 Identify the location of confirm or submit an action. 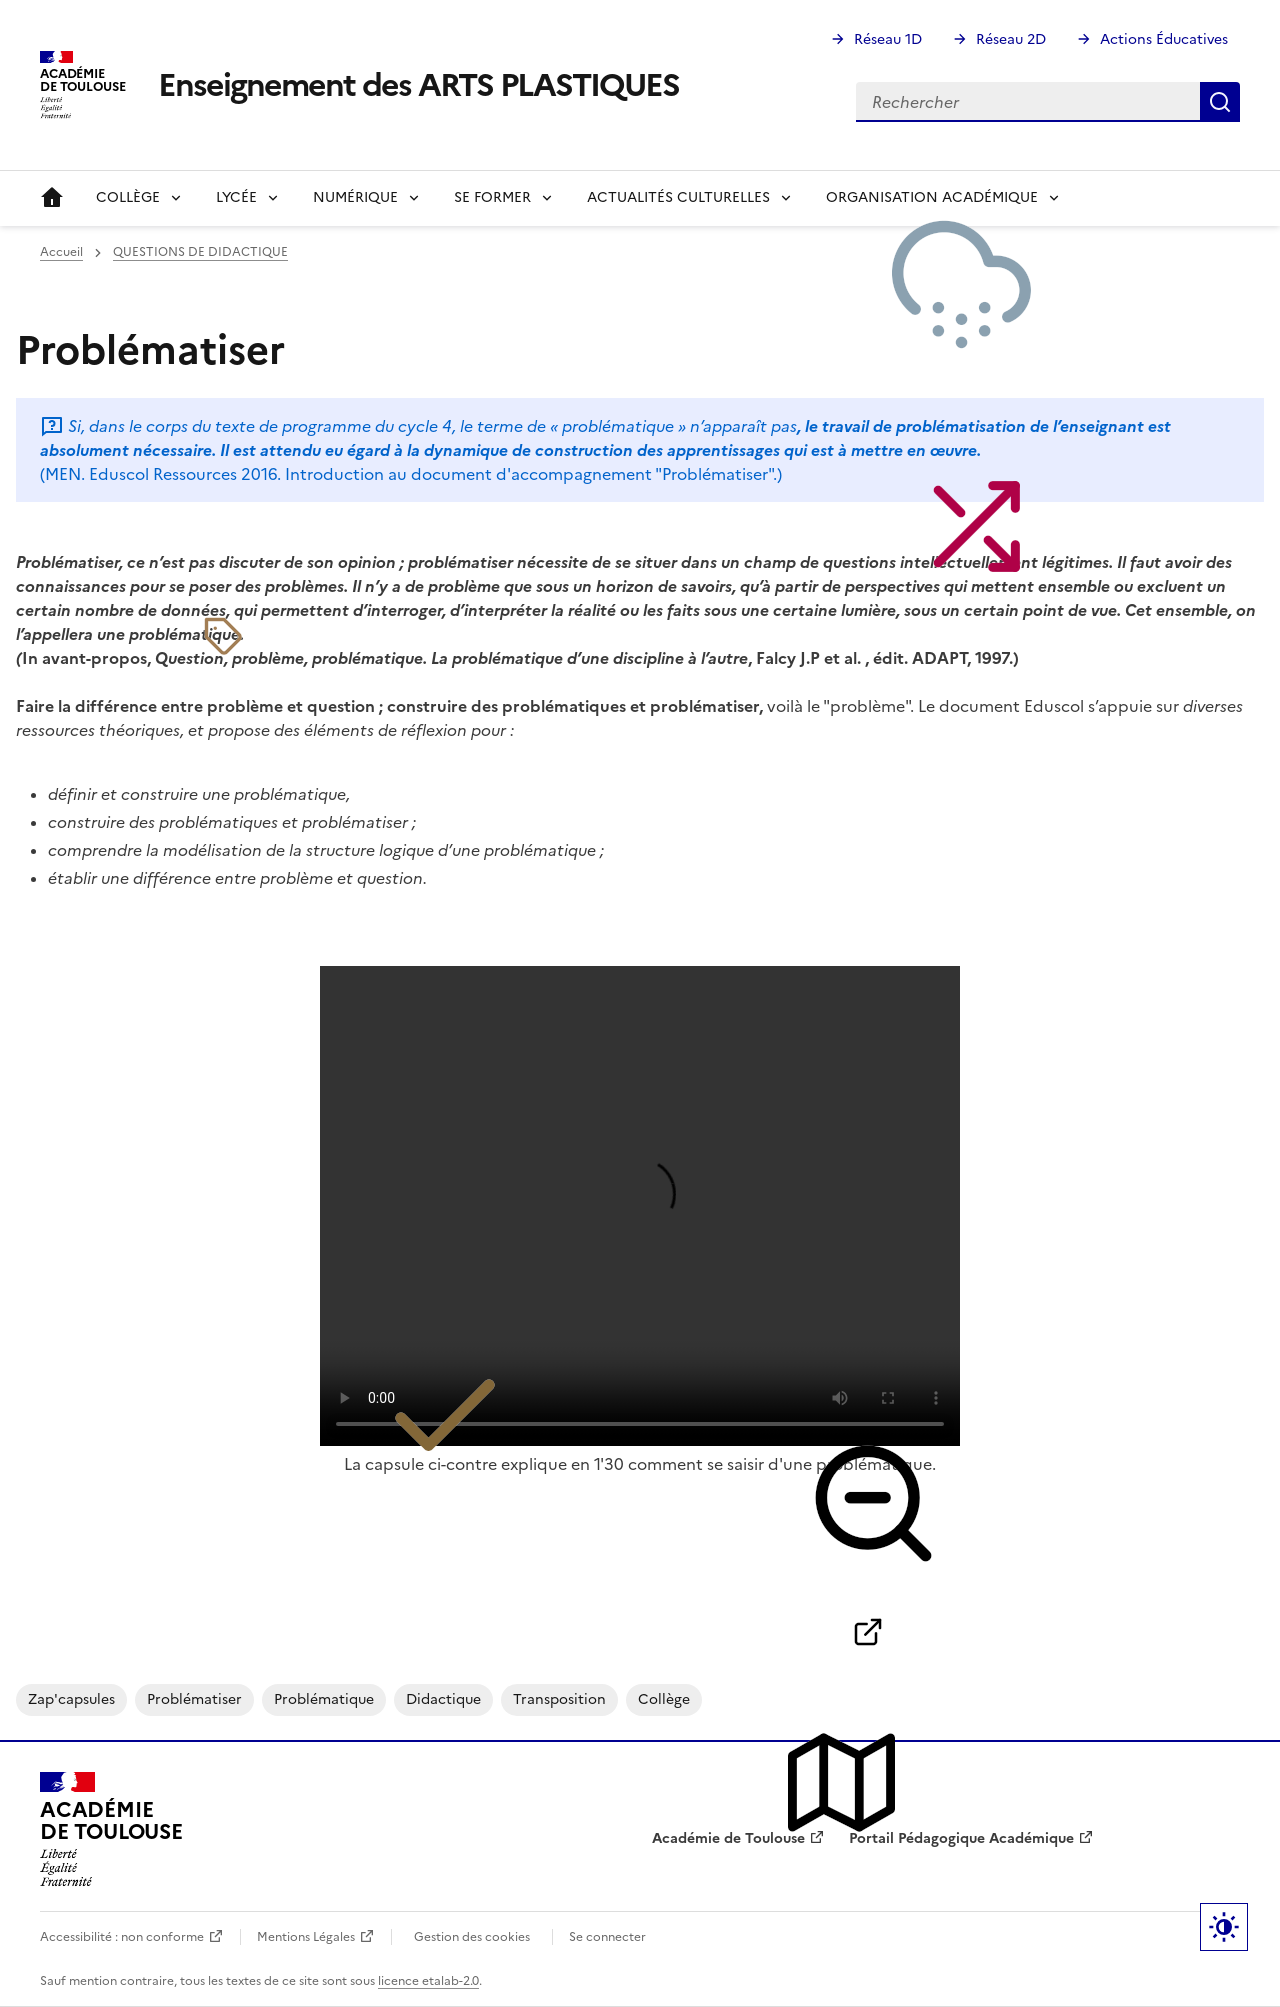
(445, 1418).